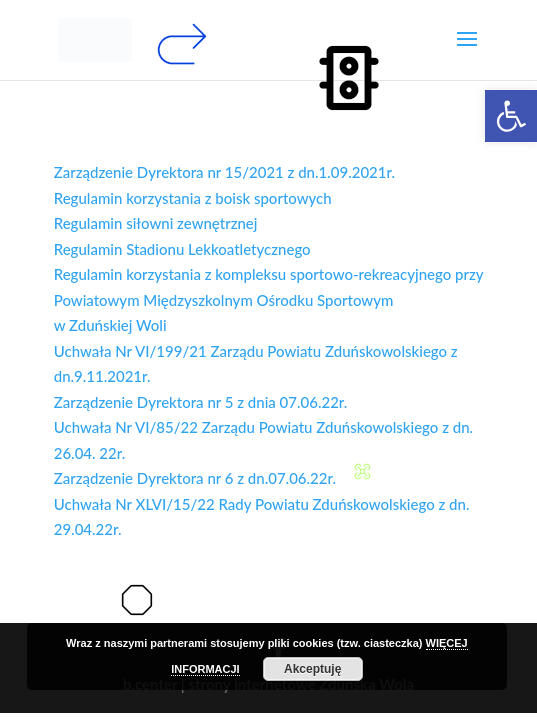 This screenshot has width=537, height=720. What do you see at coordinates (182, 46) in the screenshot?
I see `redo or repeat last action` at bounding box center [182, 46].